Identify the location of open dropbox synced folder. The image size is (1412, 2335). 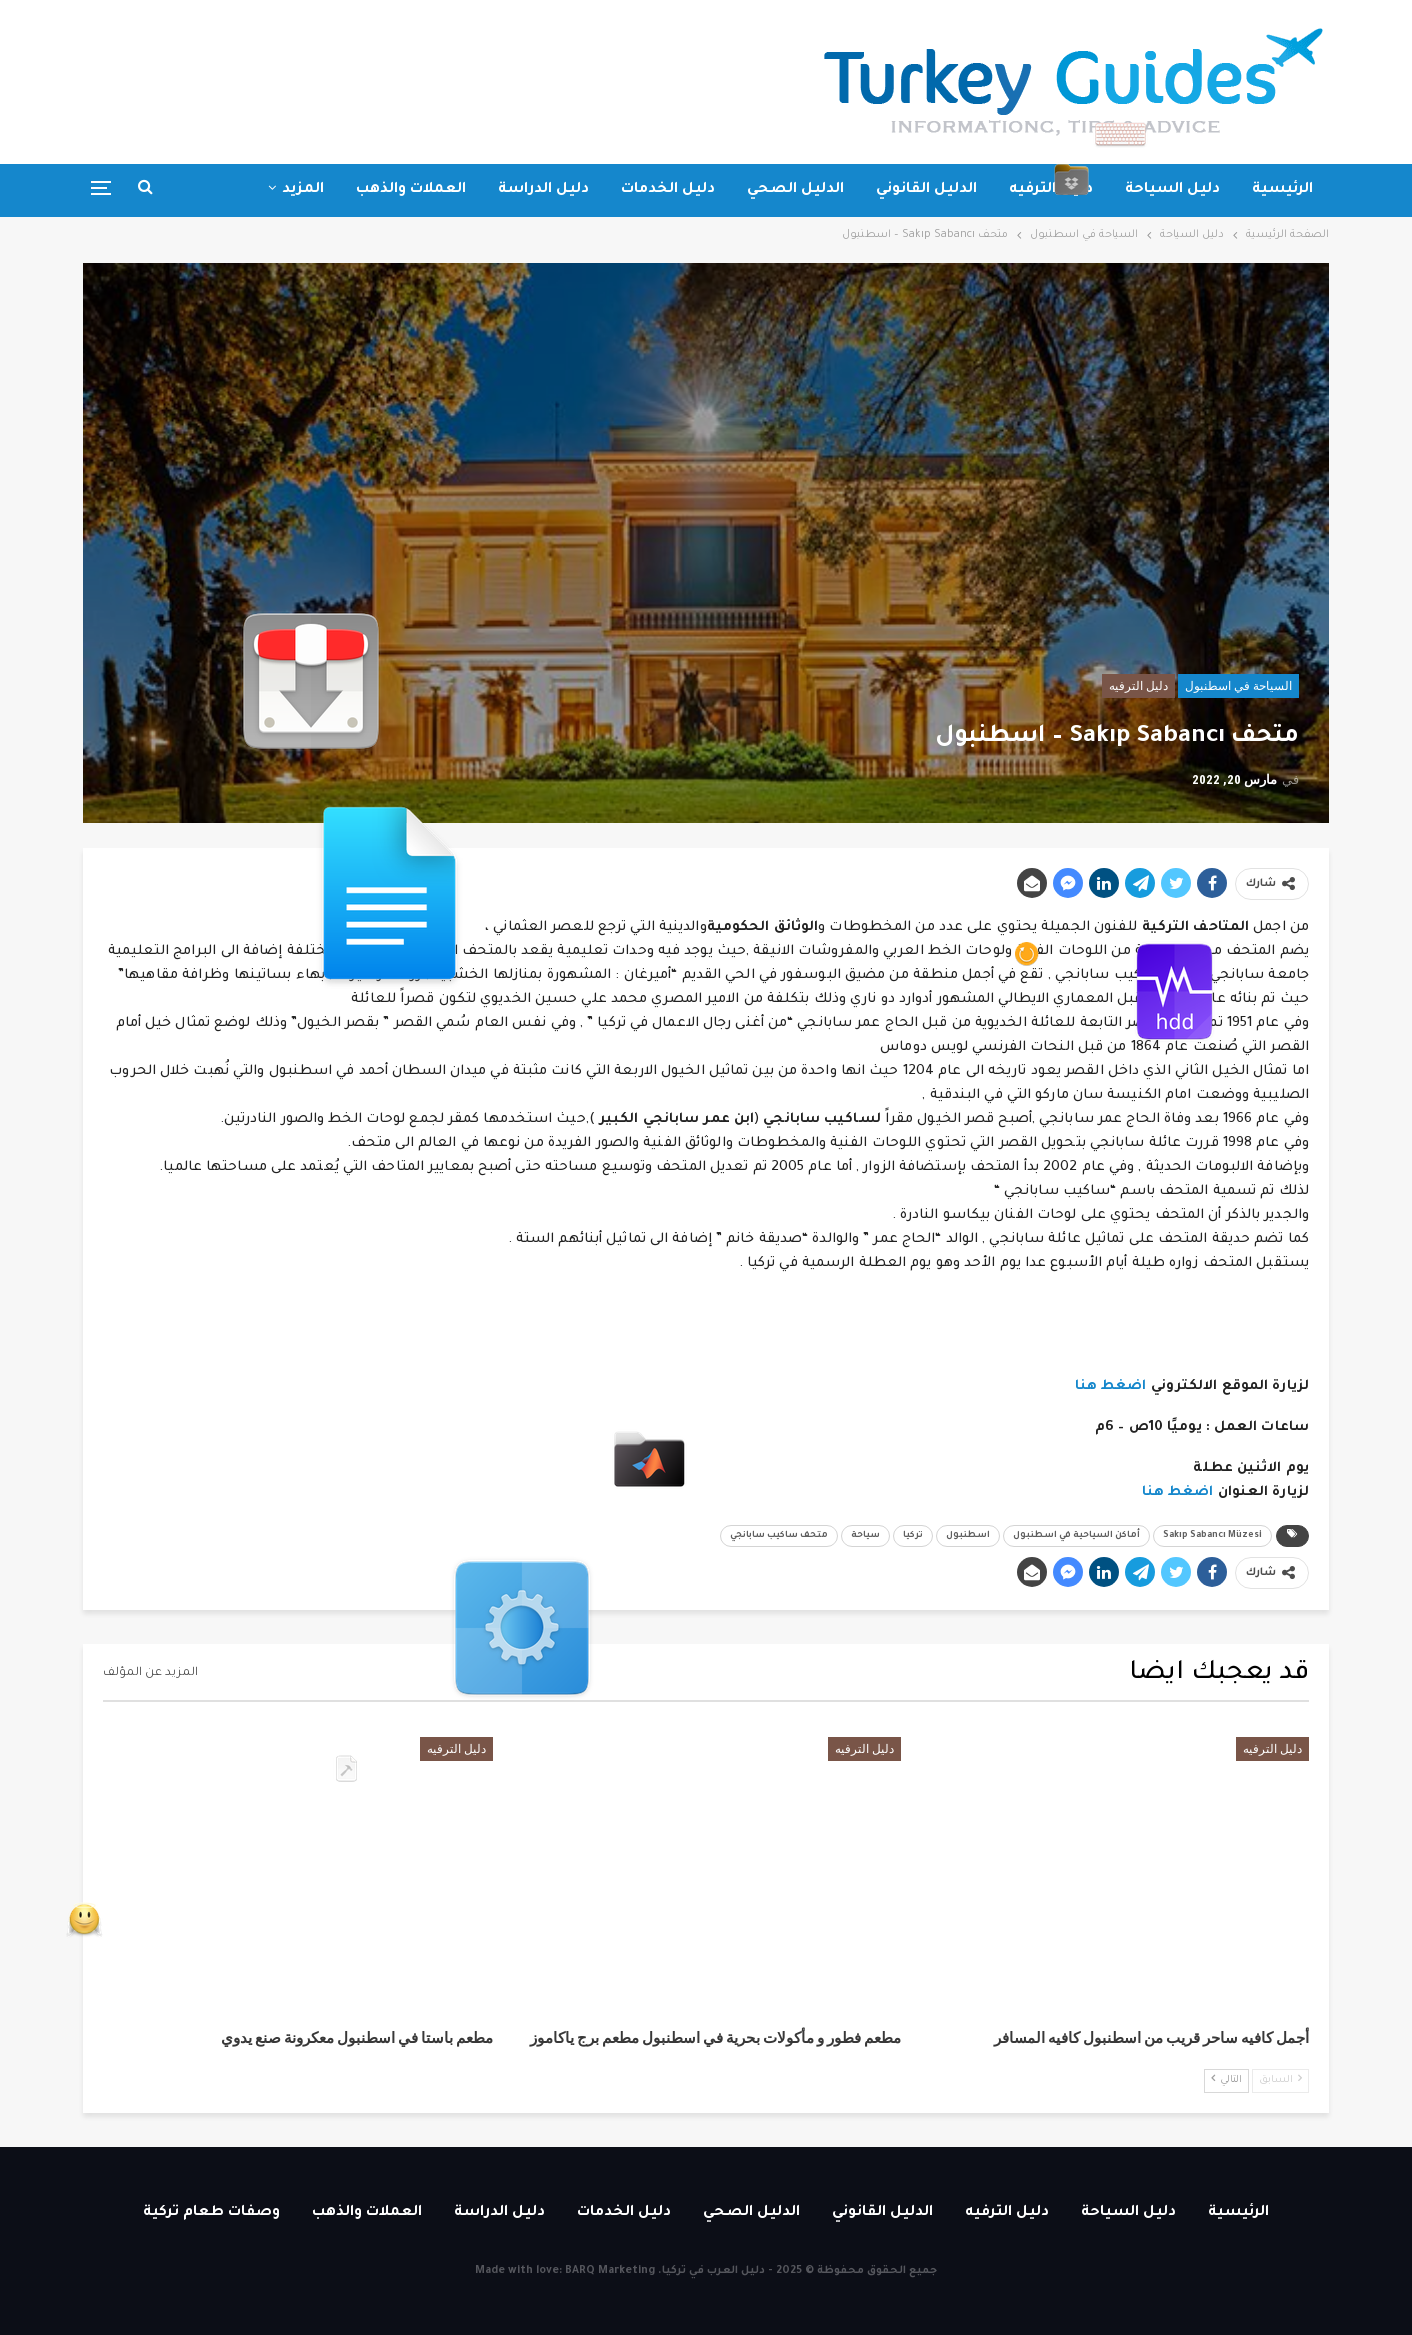
(1071, 179).